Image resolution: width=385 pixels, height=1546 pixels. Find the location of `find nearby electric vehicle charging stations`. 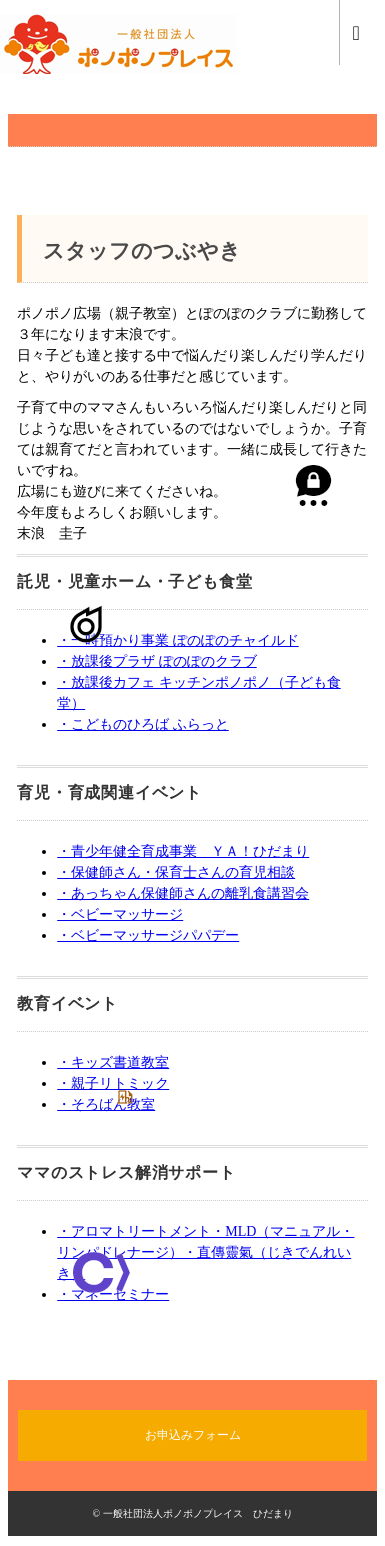

find nearby electric vehicle charging stations is located at coordinates (125, 1097).